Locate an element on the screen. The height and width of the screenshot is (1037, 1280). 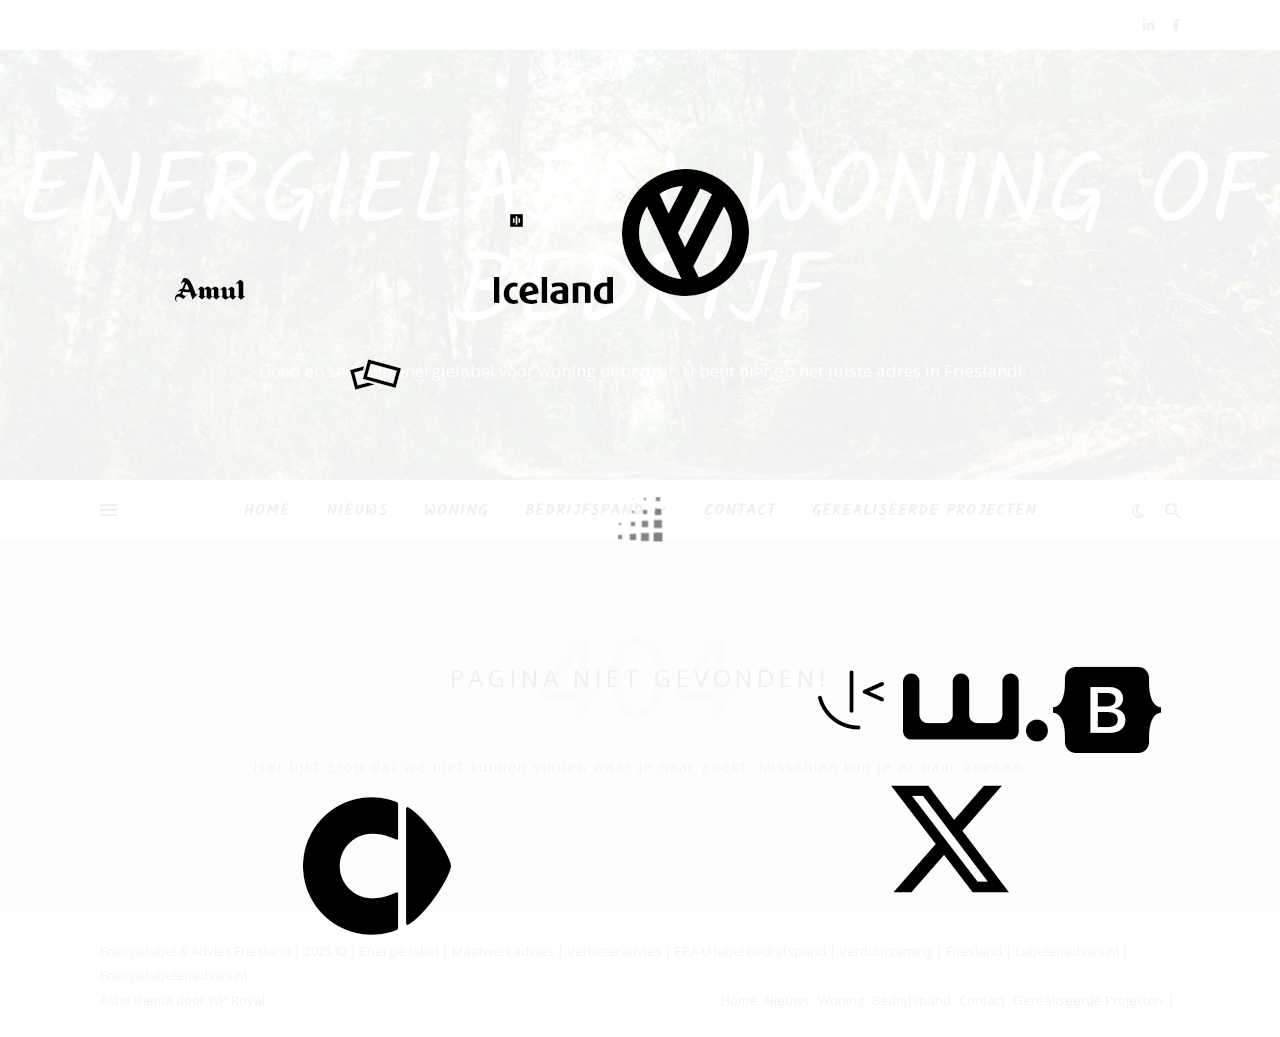
visit Frontend Mentor website is located at coordinates (851, 700).